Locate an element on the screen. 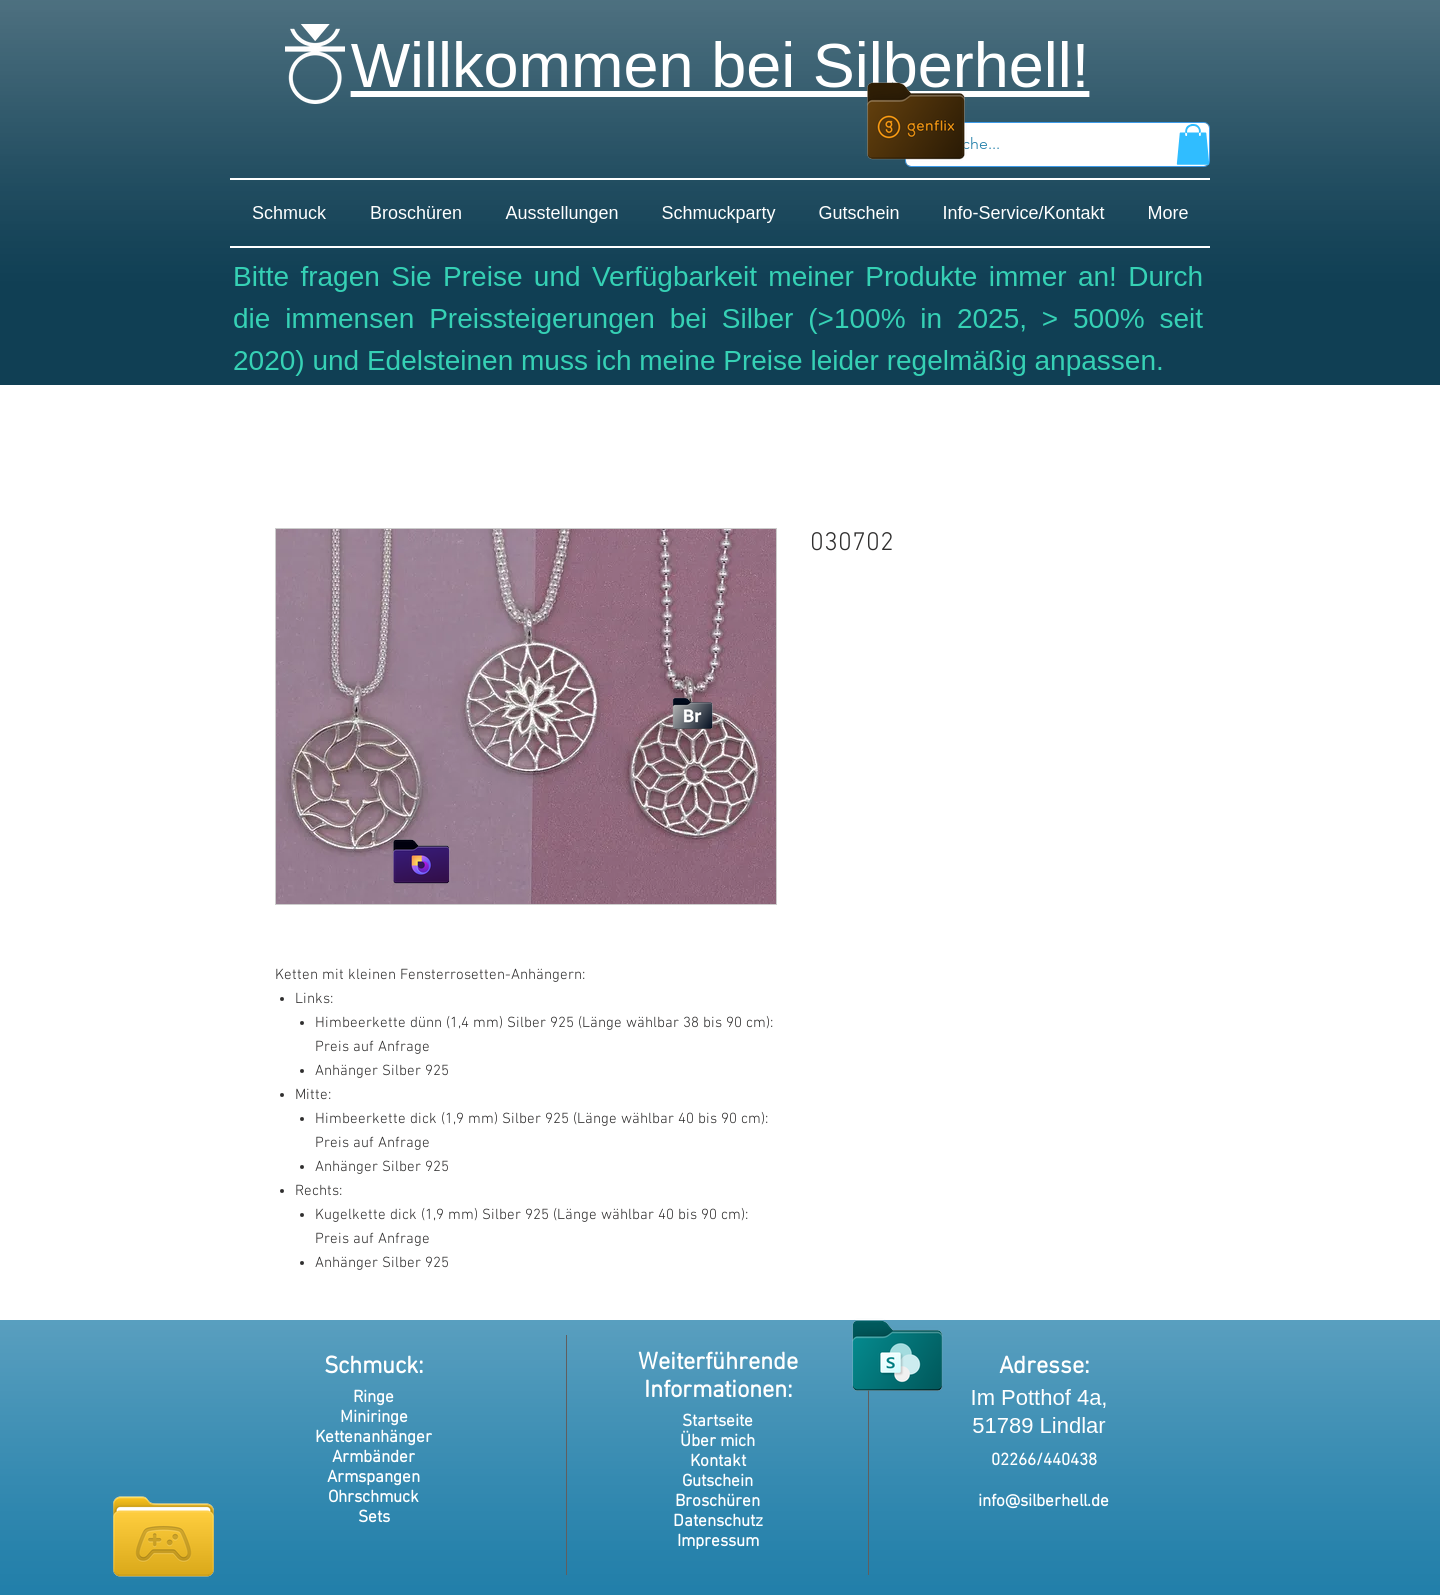 The width and height of the screenshot is (1440, 1595). open wondershare pixstudio project folder is located at coordinates (421, 863).